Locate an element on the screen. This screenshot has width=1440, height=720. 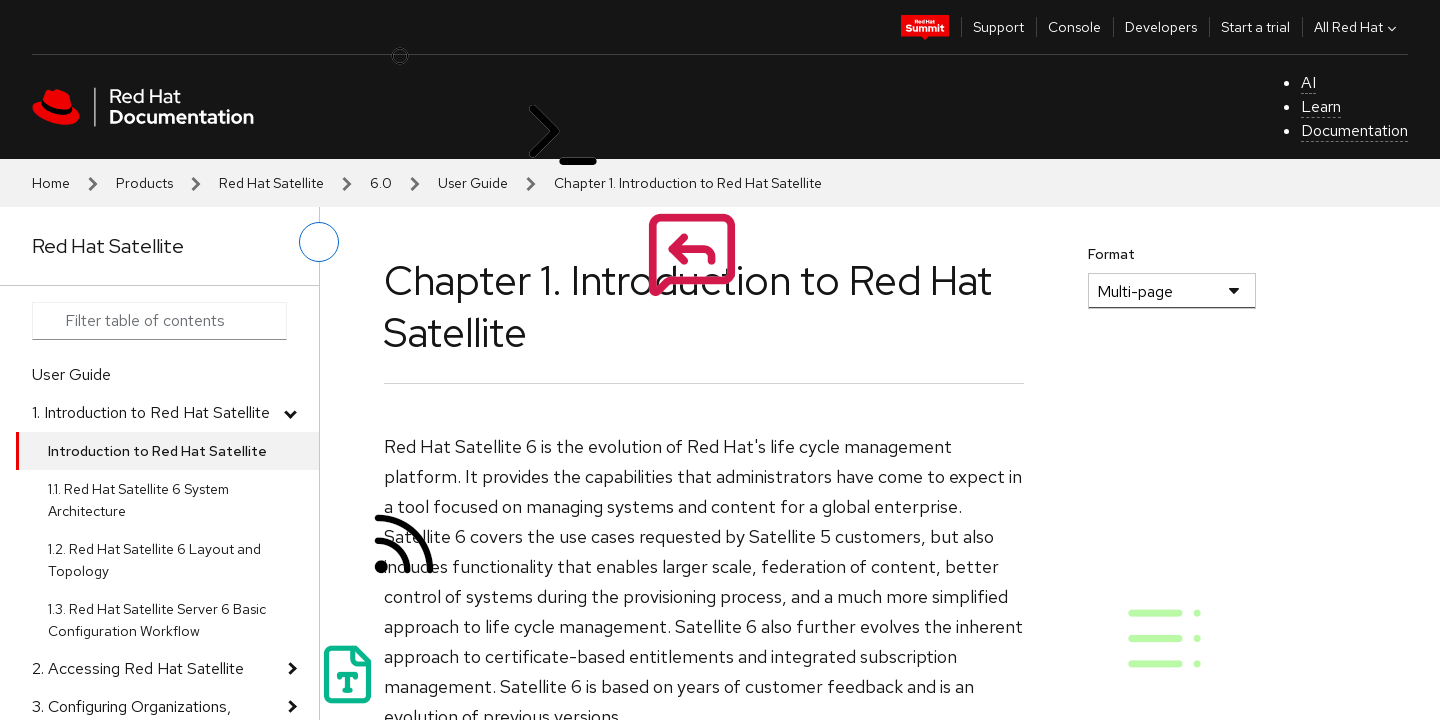
unselected radio button or checkbox option is located at coordinates (400, 56).